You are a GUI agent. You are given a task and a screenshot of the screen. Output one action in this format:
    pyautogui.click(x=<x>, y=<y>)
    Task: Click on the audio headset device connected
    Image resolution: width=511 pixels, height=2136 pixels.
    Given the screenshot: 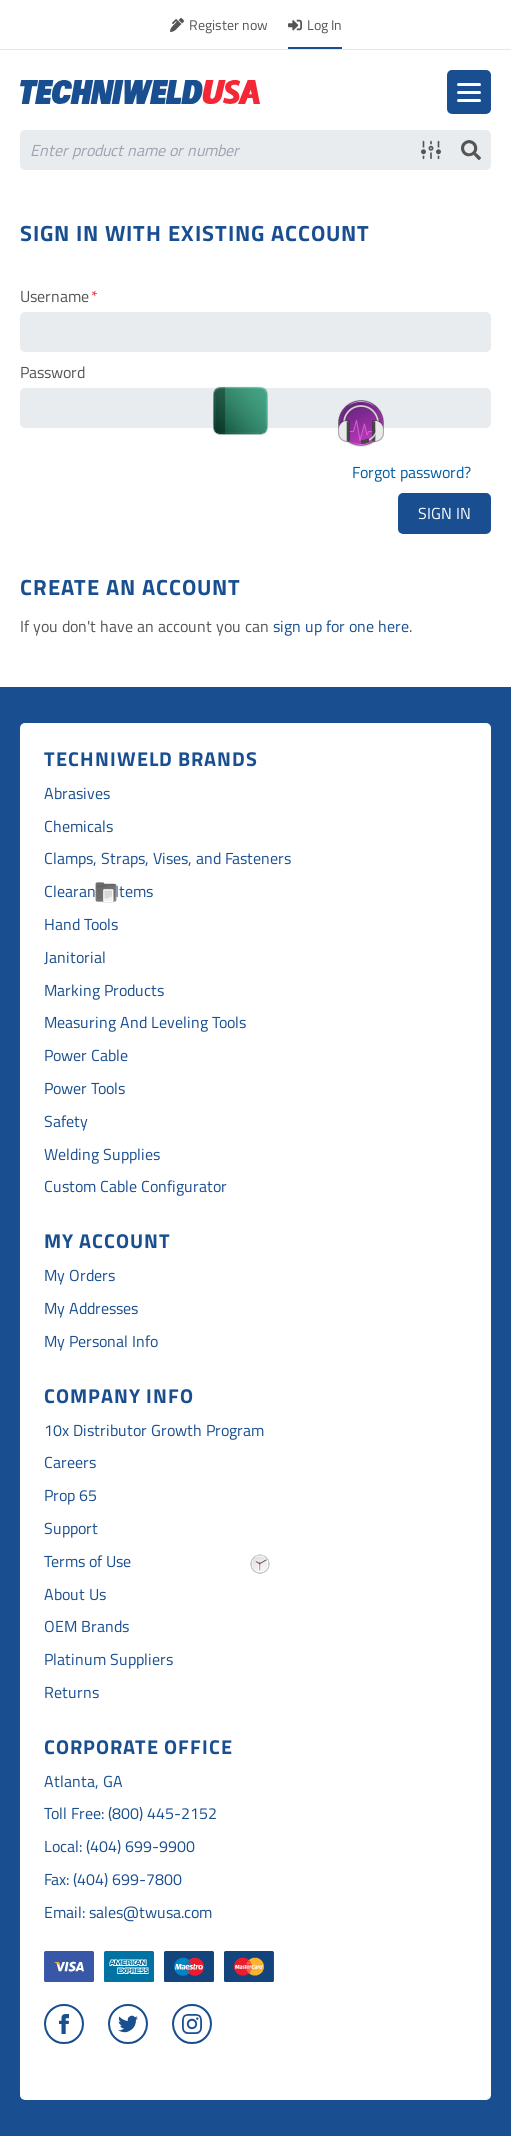 What is the action you would take?
    pyautogui.click(x=361, y=423)
    